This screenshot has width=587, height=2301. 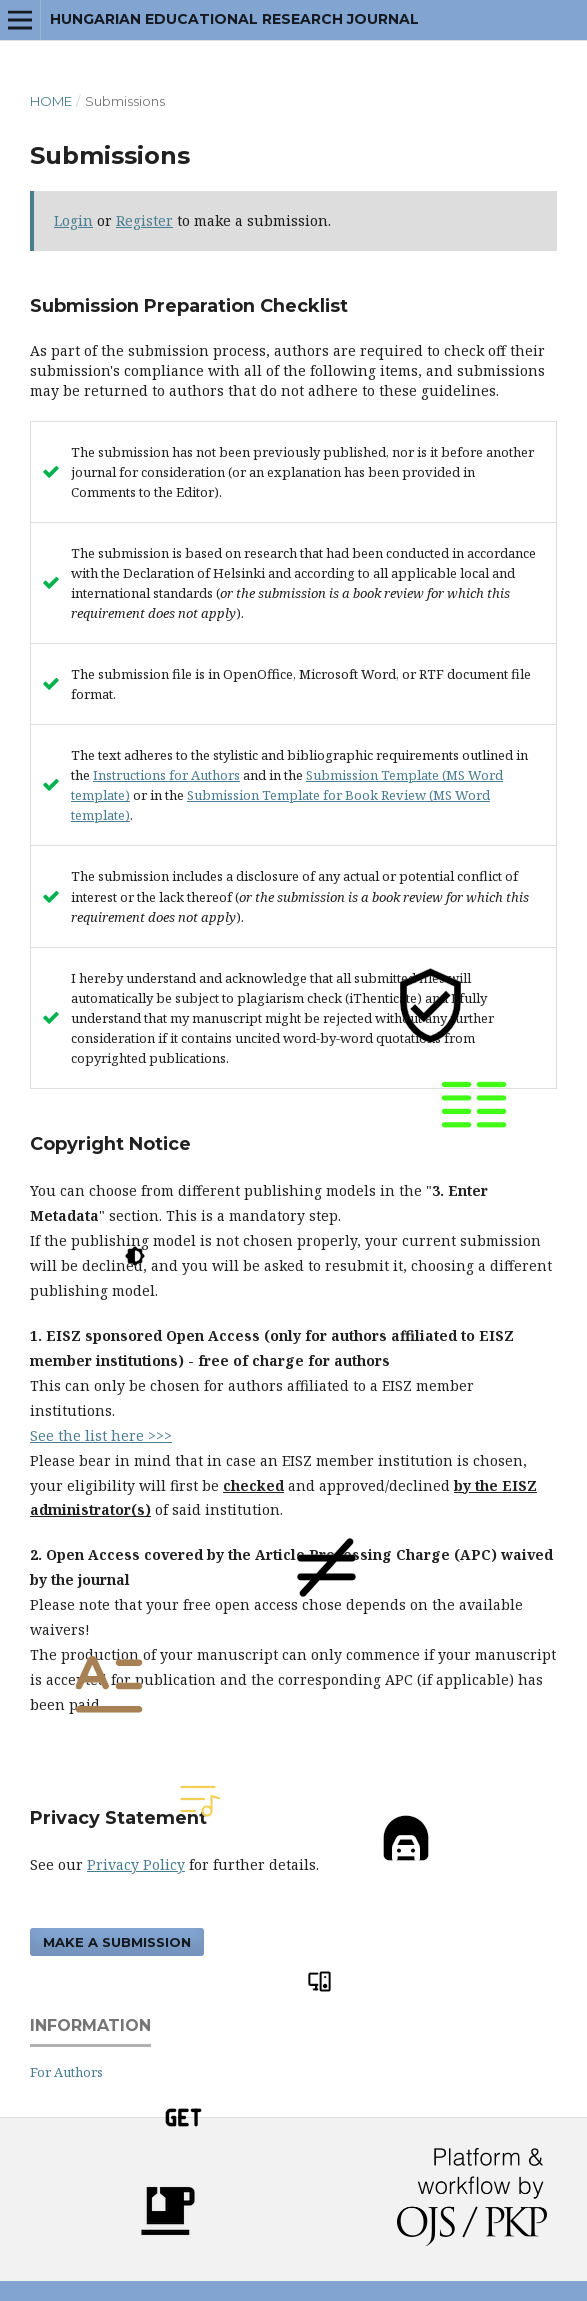 What do you see at coordinates (198, 1799) in the screenshot?
I see `view your playlist` at bounding box center [198, 1799].